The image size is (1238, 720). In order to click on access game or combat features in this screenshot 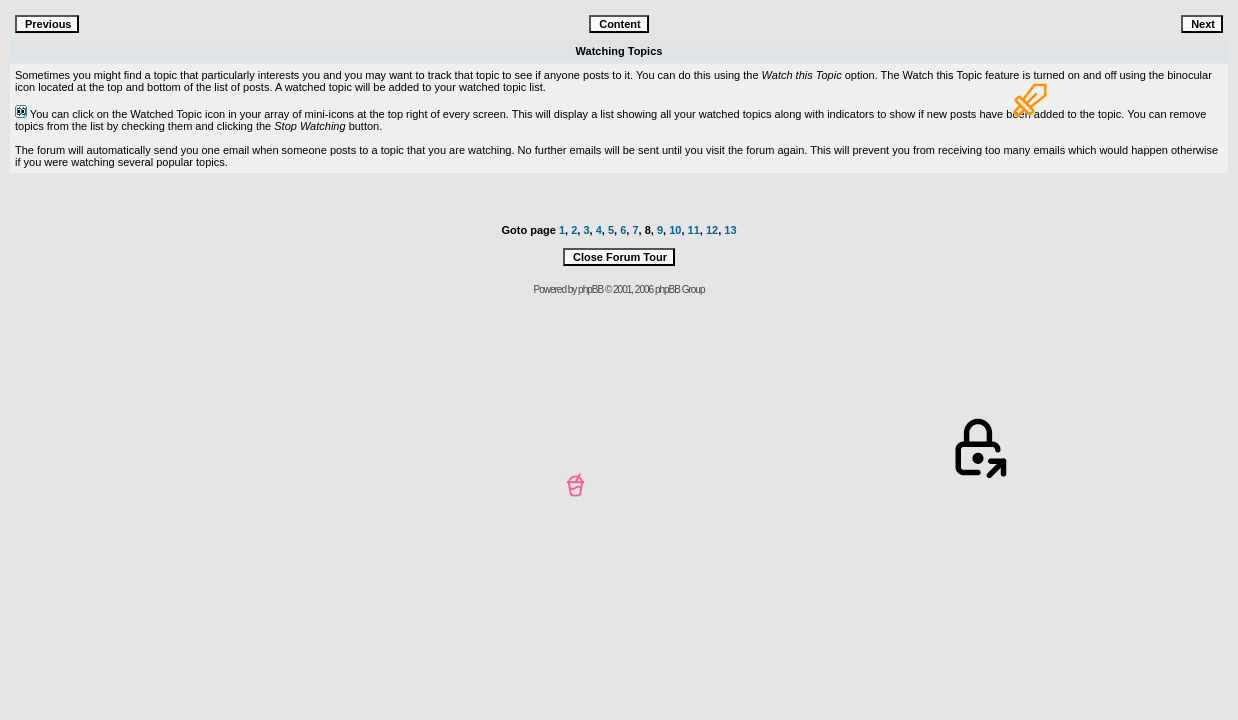, I will do `click(1030, 99)`.